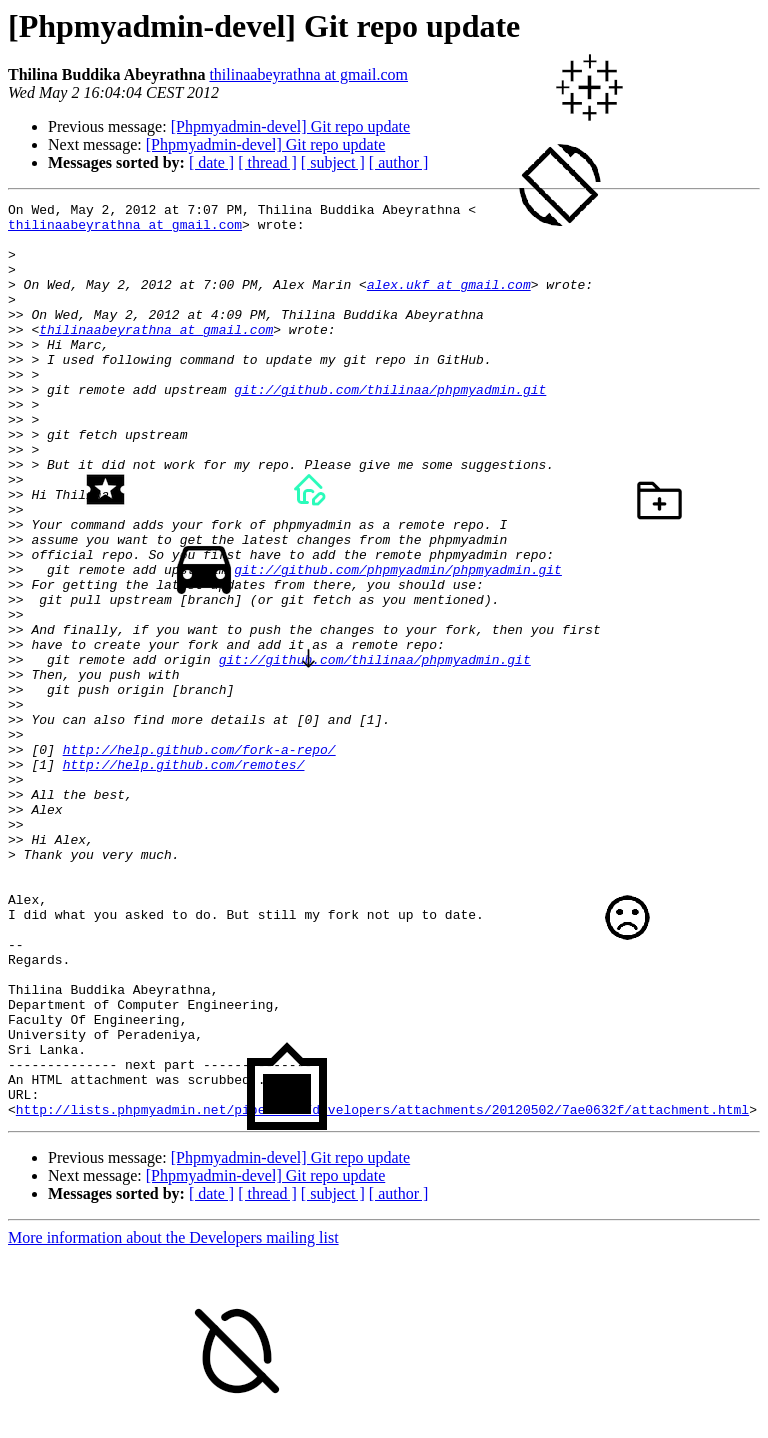  What do you see at coordinates (560, 185) in the screenshot?
I see `rotate screen orientation` at bounding box center [560, 185].